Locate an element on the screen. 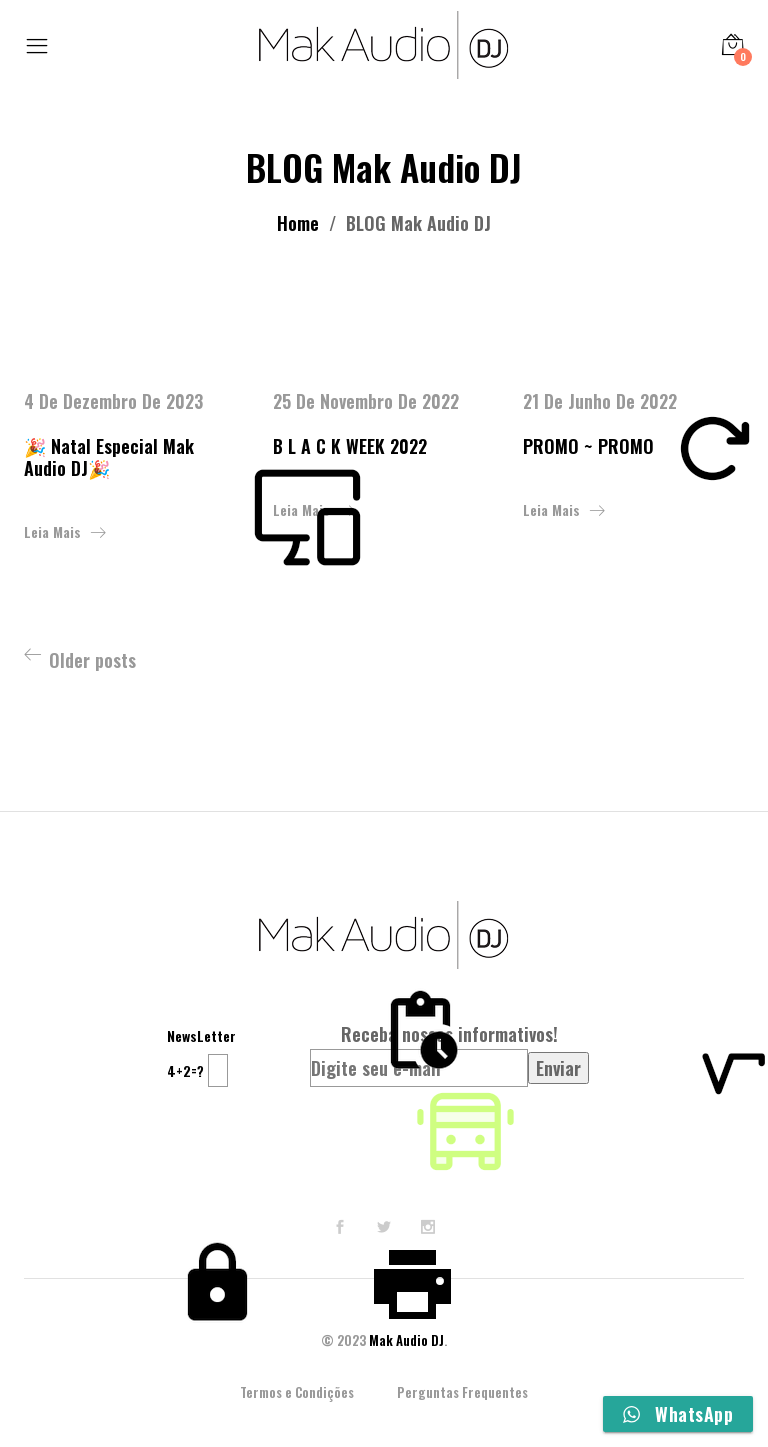 The width and height of the screenshot is (768, 1447). view tasks awaiting completion is located at coordinates (420, 1031).